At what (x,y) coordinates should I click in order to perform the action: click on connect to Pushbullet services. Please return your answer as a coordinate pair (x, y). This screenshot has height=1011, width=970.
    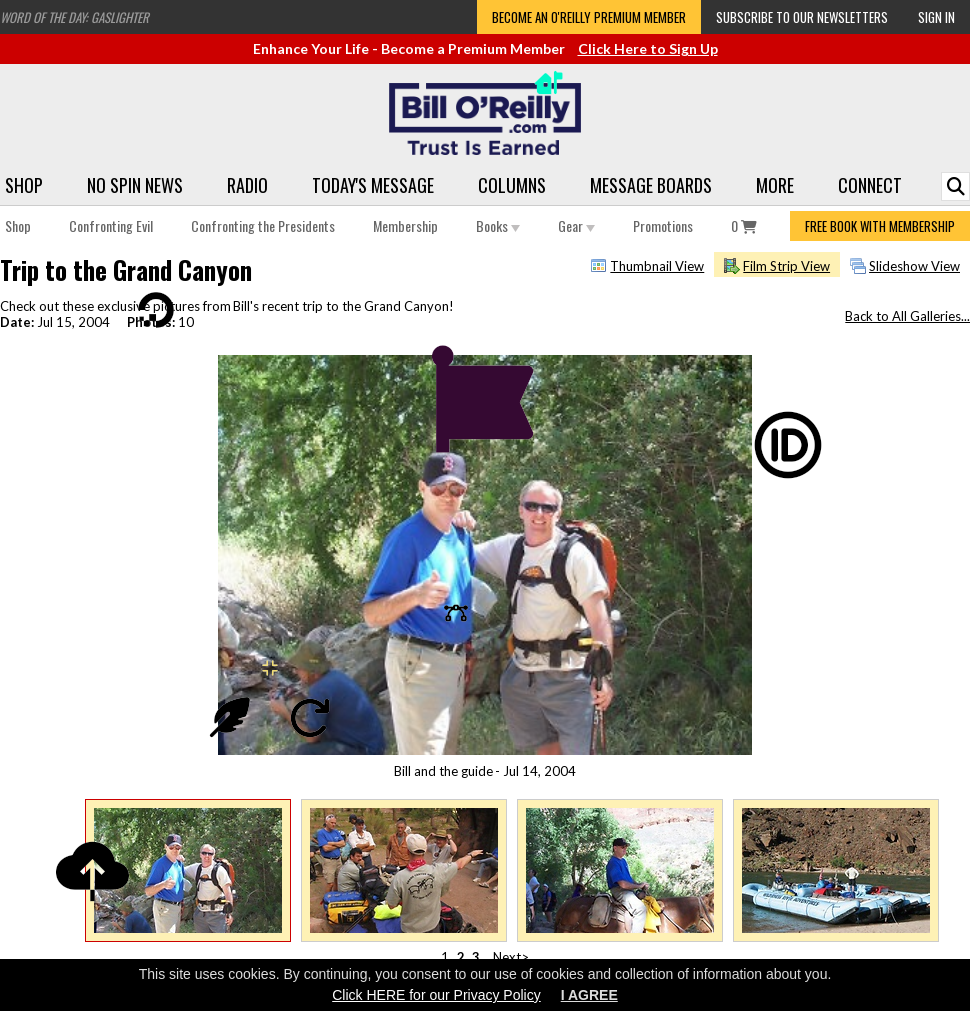
    Looking at the image, I should click on (788, 445).